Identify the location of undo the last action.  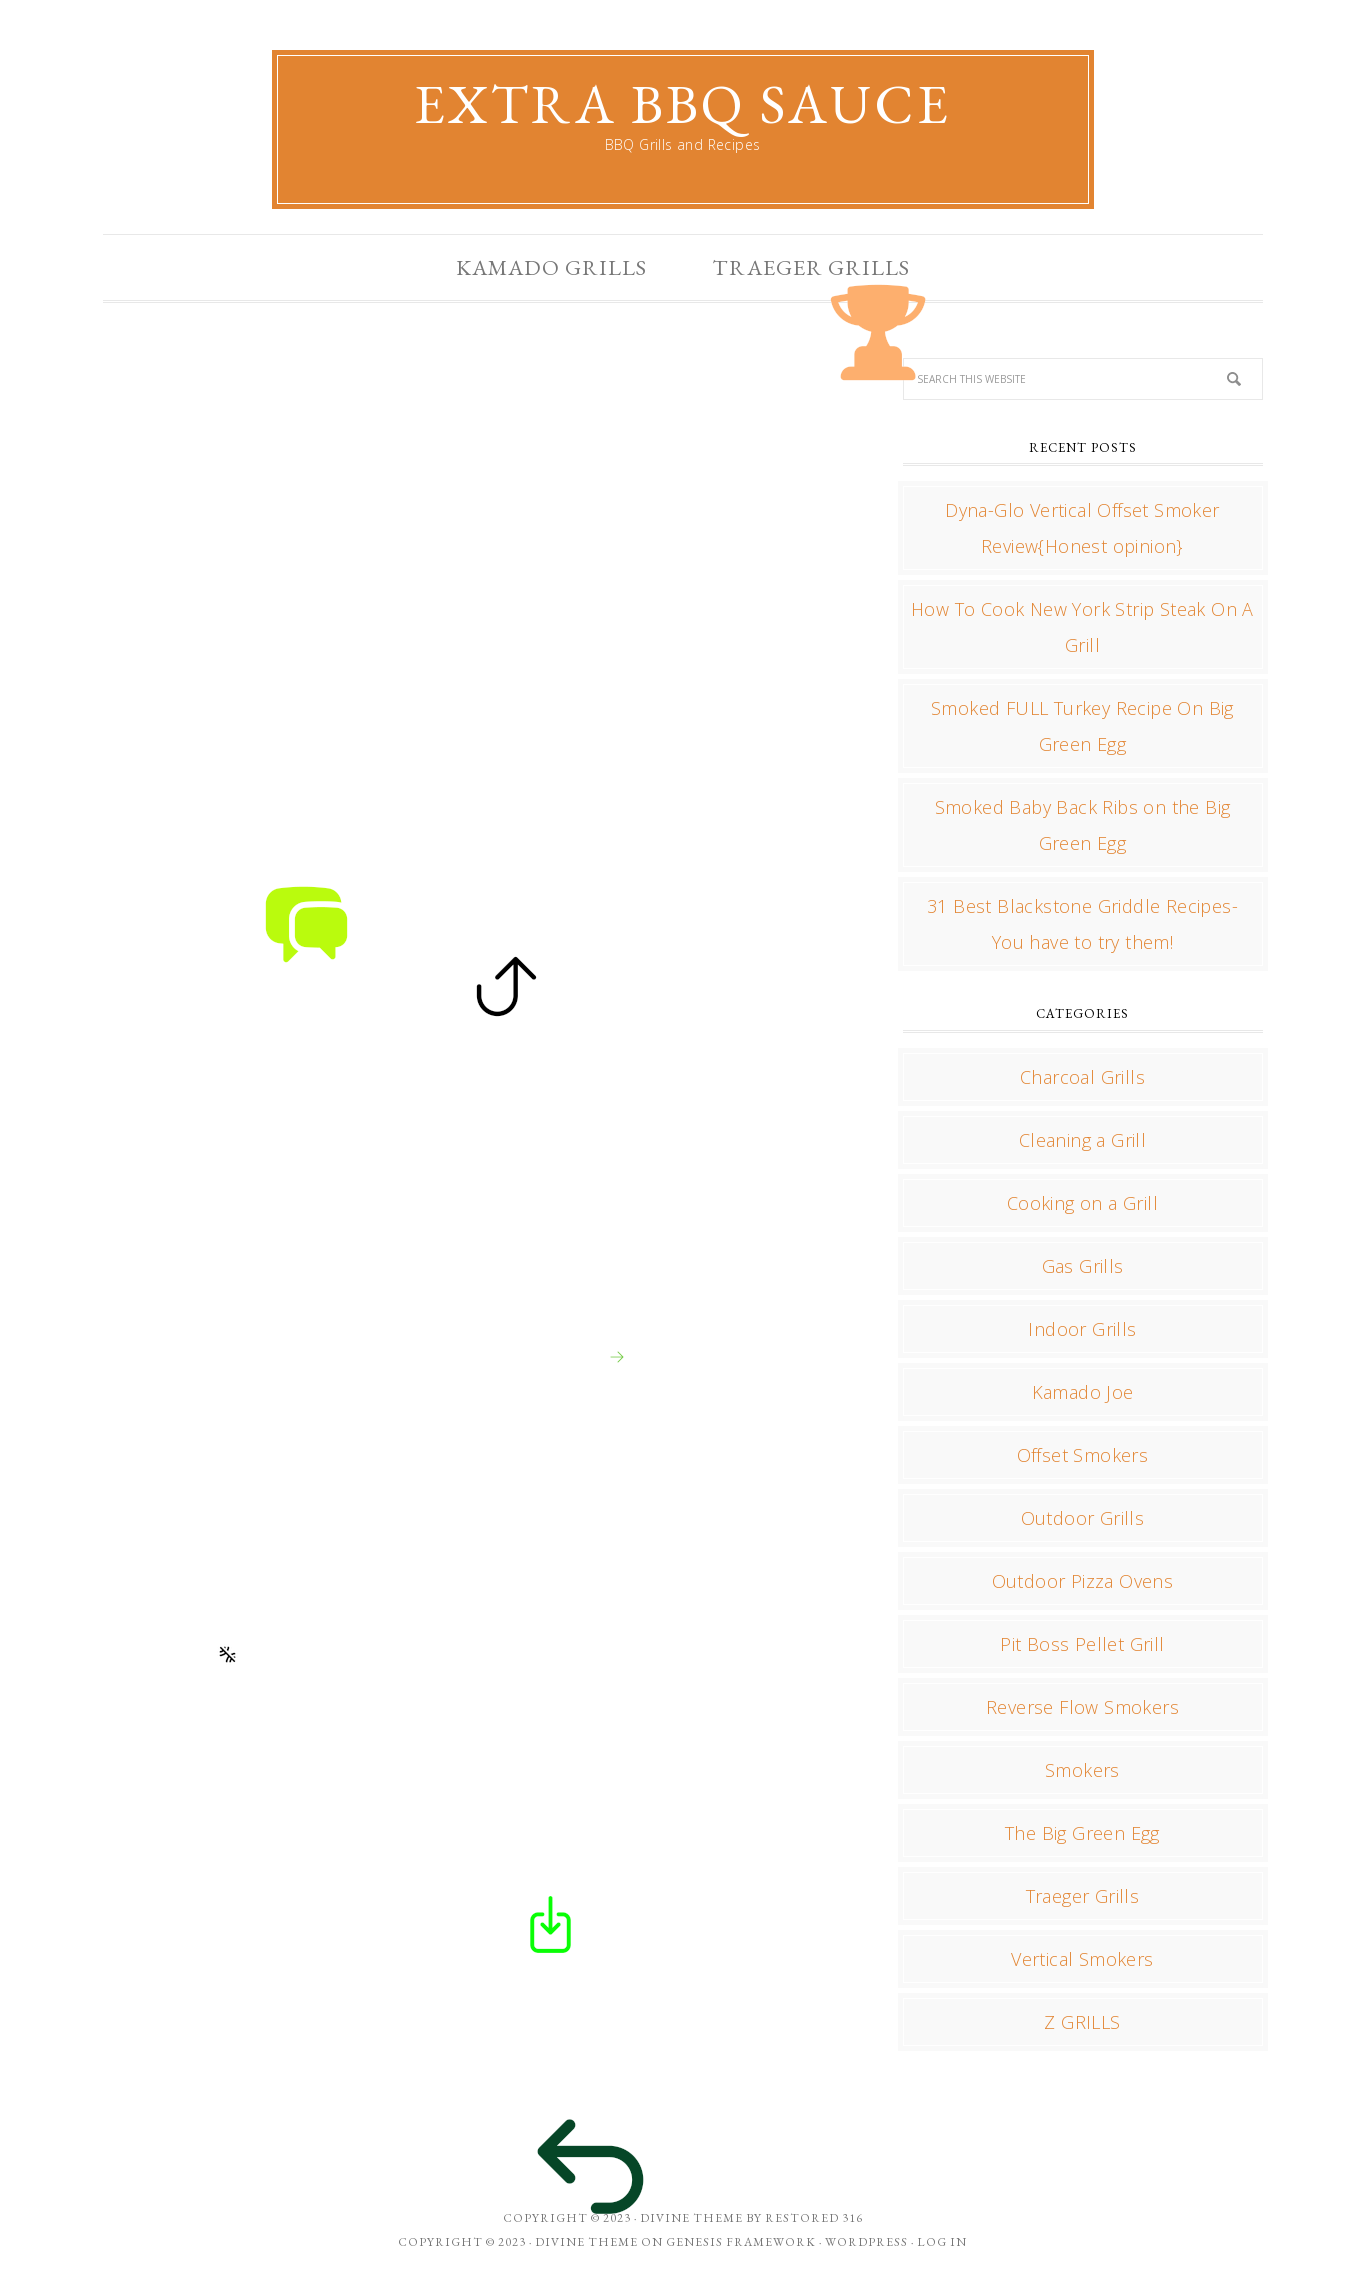
(590, 2168).